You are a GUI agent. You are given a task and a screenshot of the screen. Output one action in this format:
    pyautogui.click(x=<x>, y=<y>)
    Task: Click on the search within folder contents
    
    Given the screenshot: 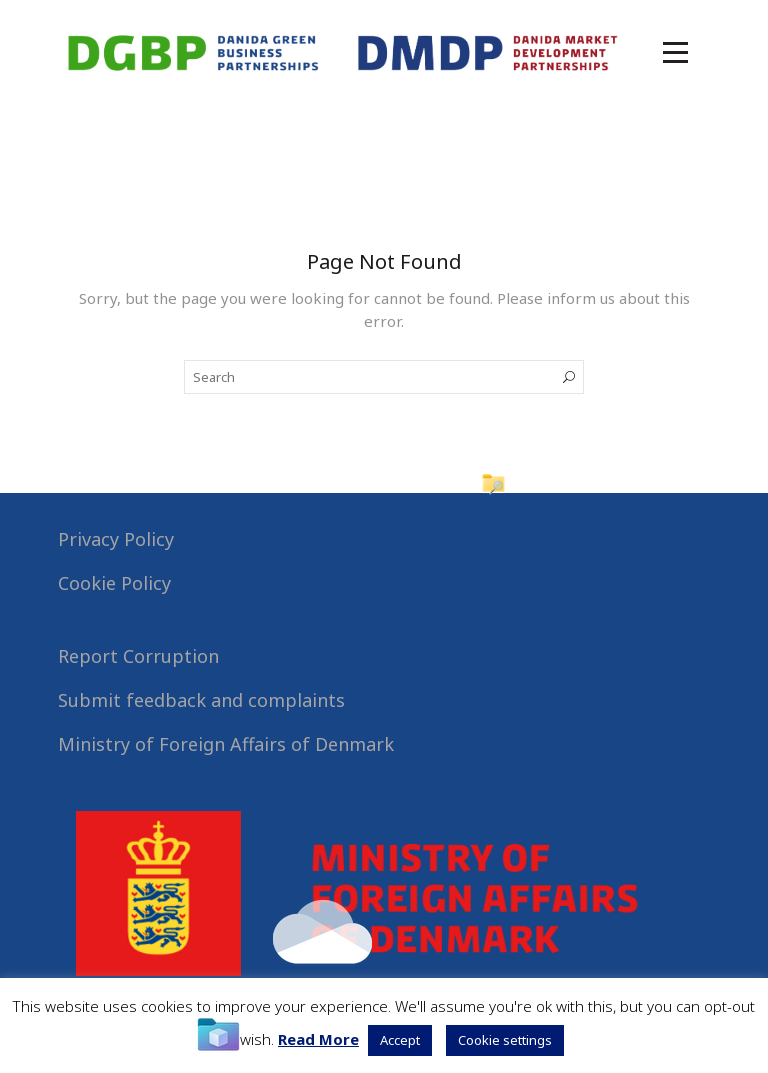 What is the action you would take?
    pyautogui.click(x=493, y=483)
    